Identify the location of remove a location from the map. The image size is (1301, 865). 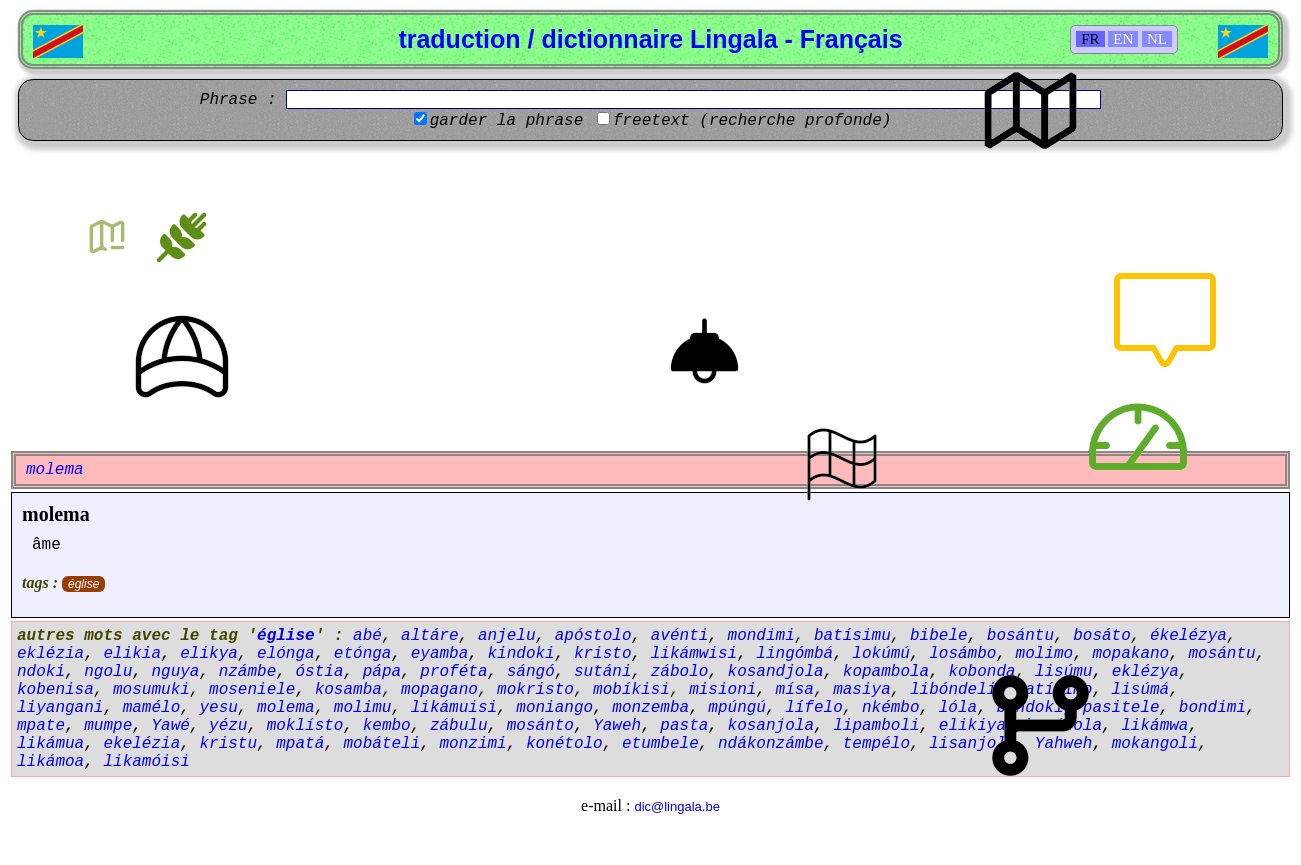
(107, 237).